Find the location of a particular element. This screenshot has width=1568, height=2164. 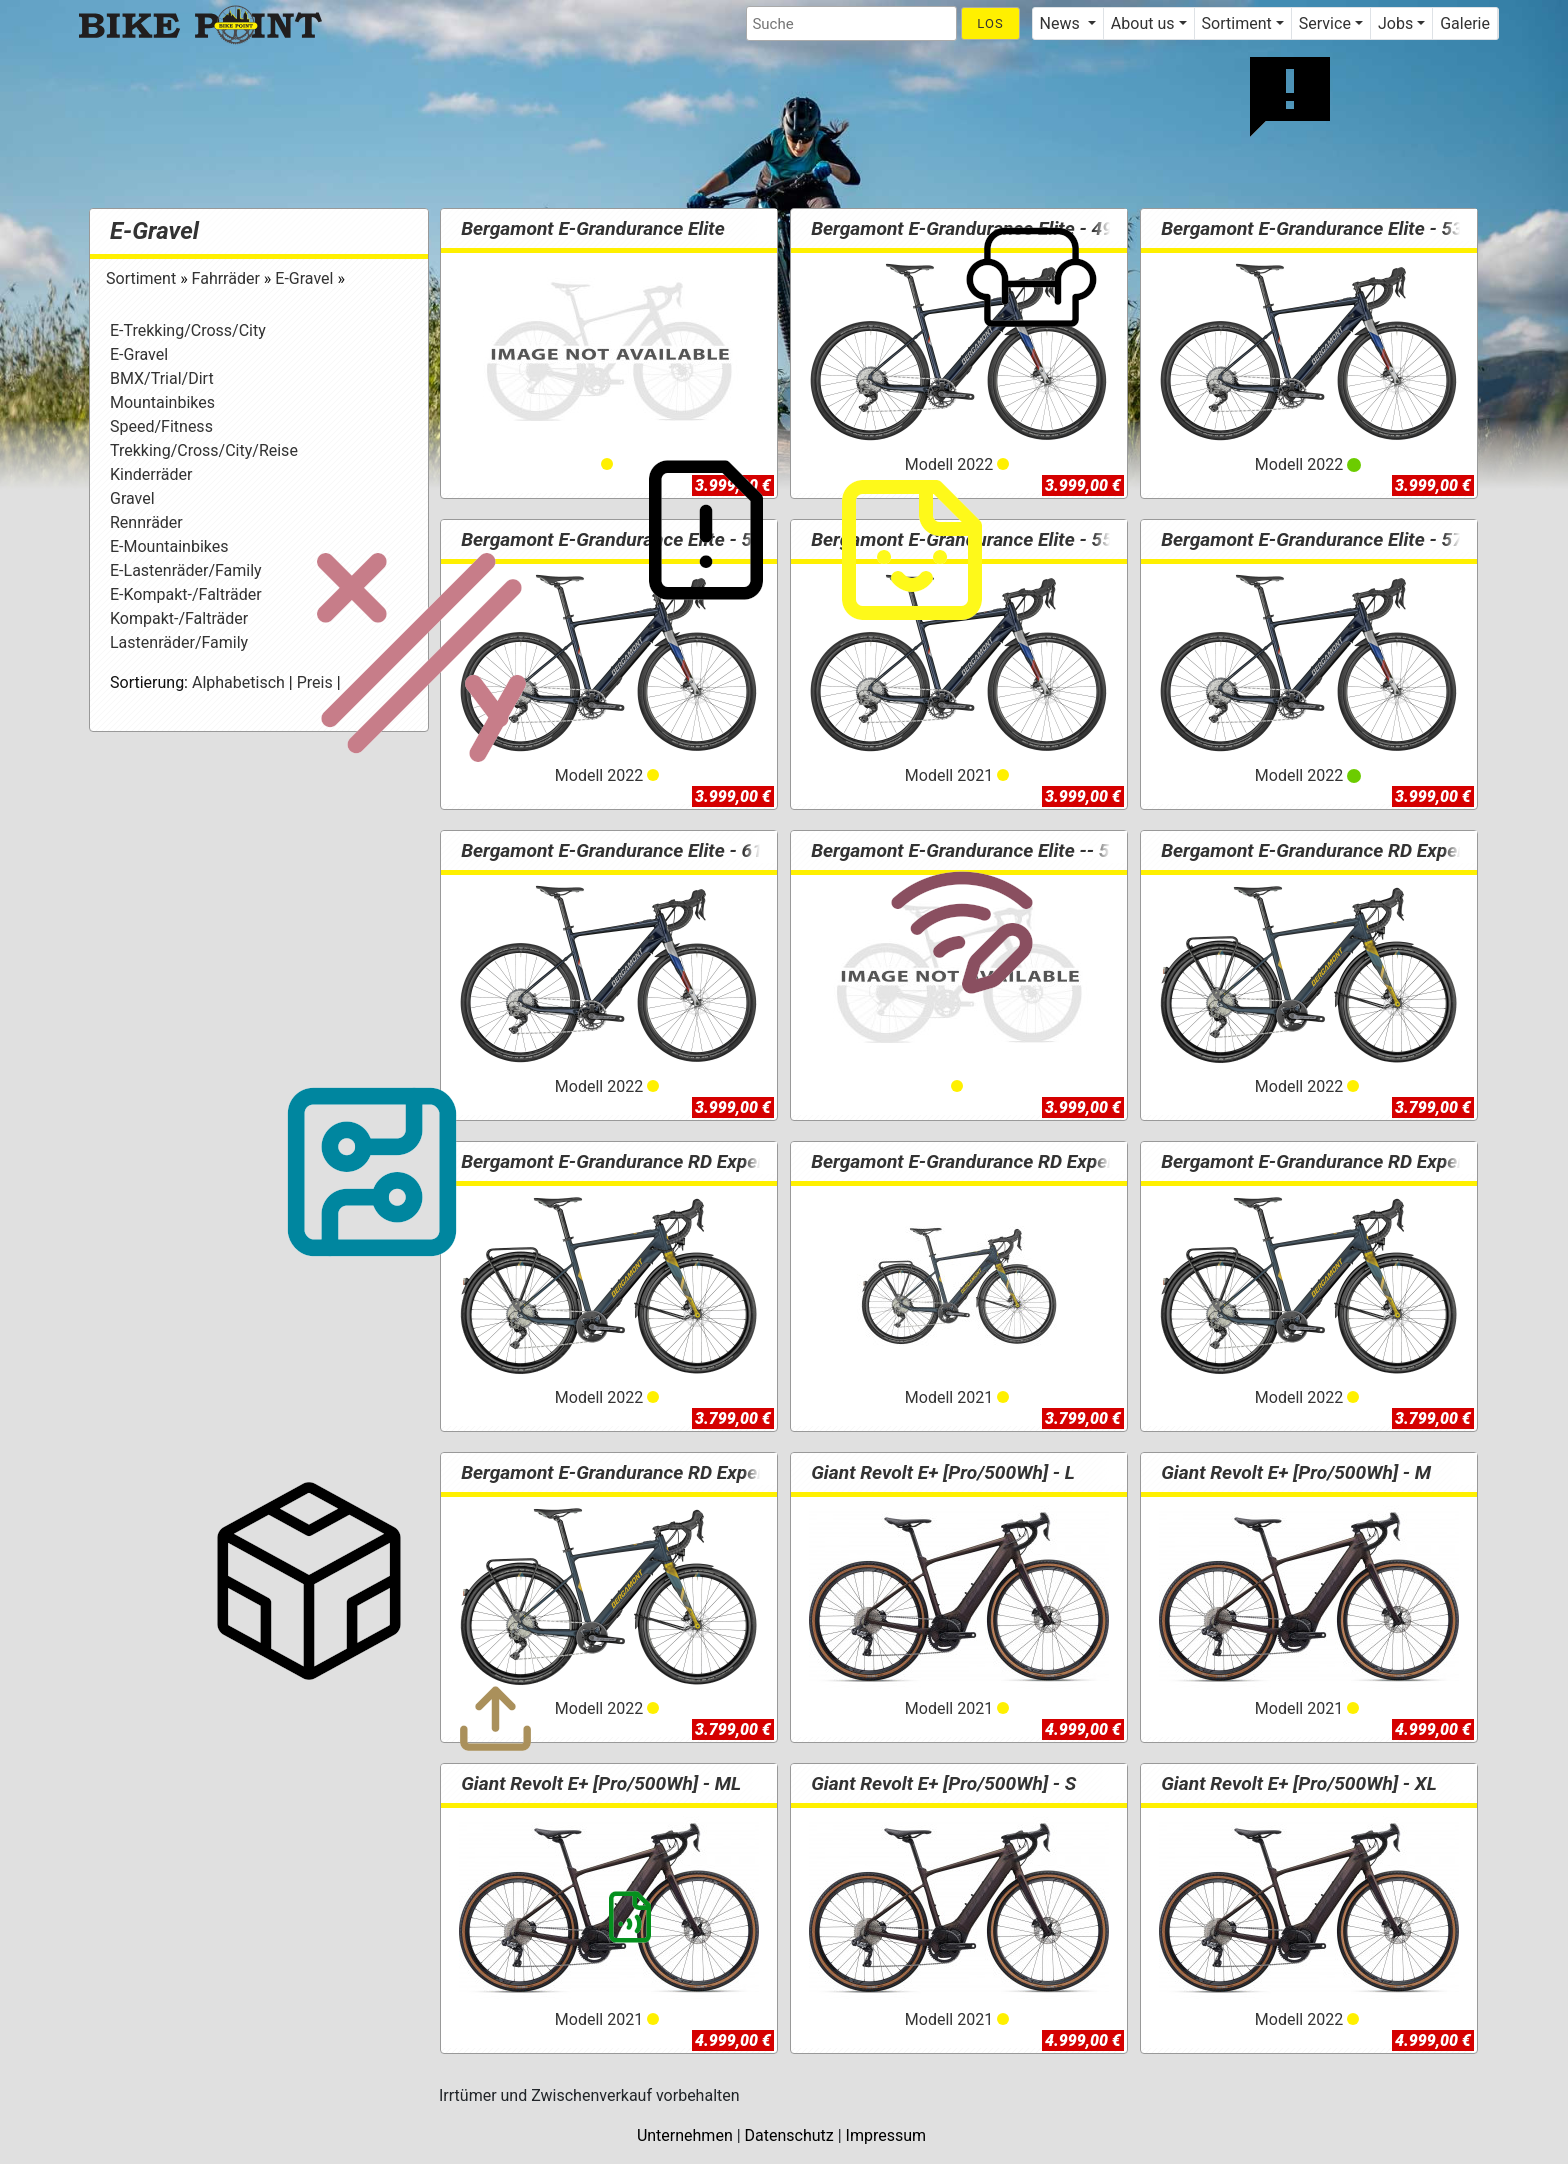

view announcements or alerts is located at coordinates (1290, 97).